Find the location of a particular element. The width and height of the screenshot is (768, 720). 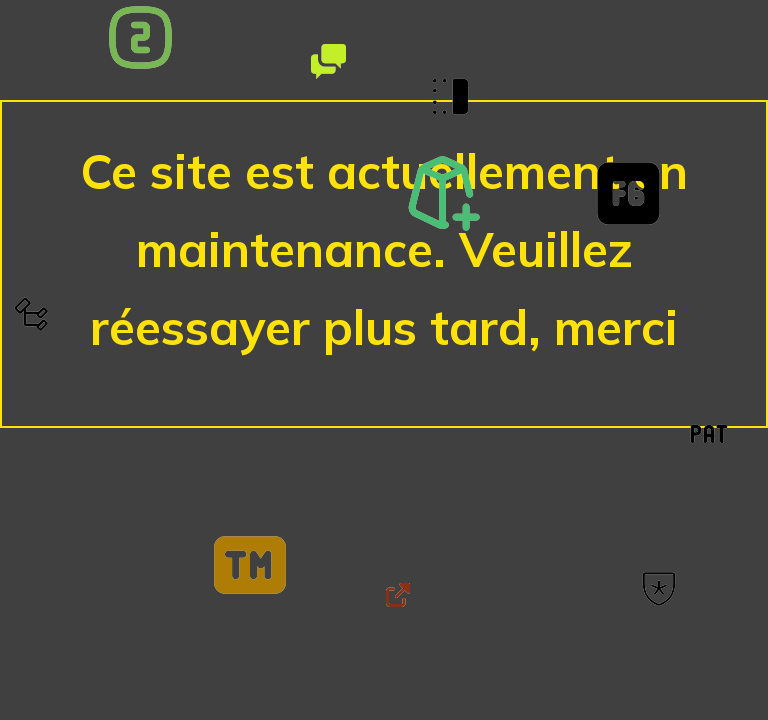

open conversations or messages is located at coordinates (328, 61).